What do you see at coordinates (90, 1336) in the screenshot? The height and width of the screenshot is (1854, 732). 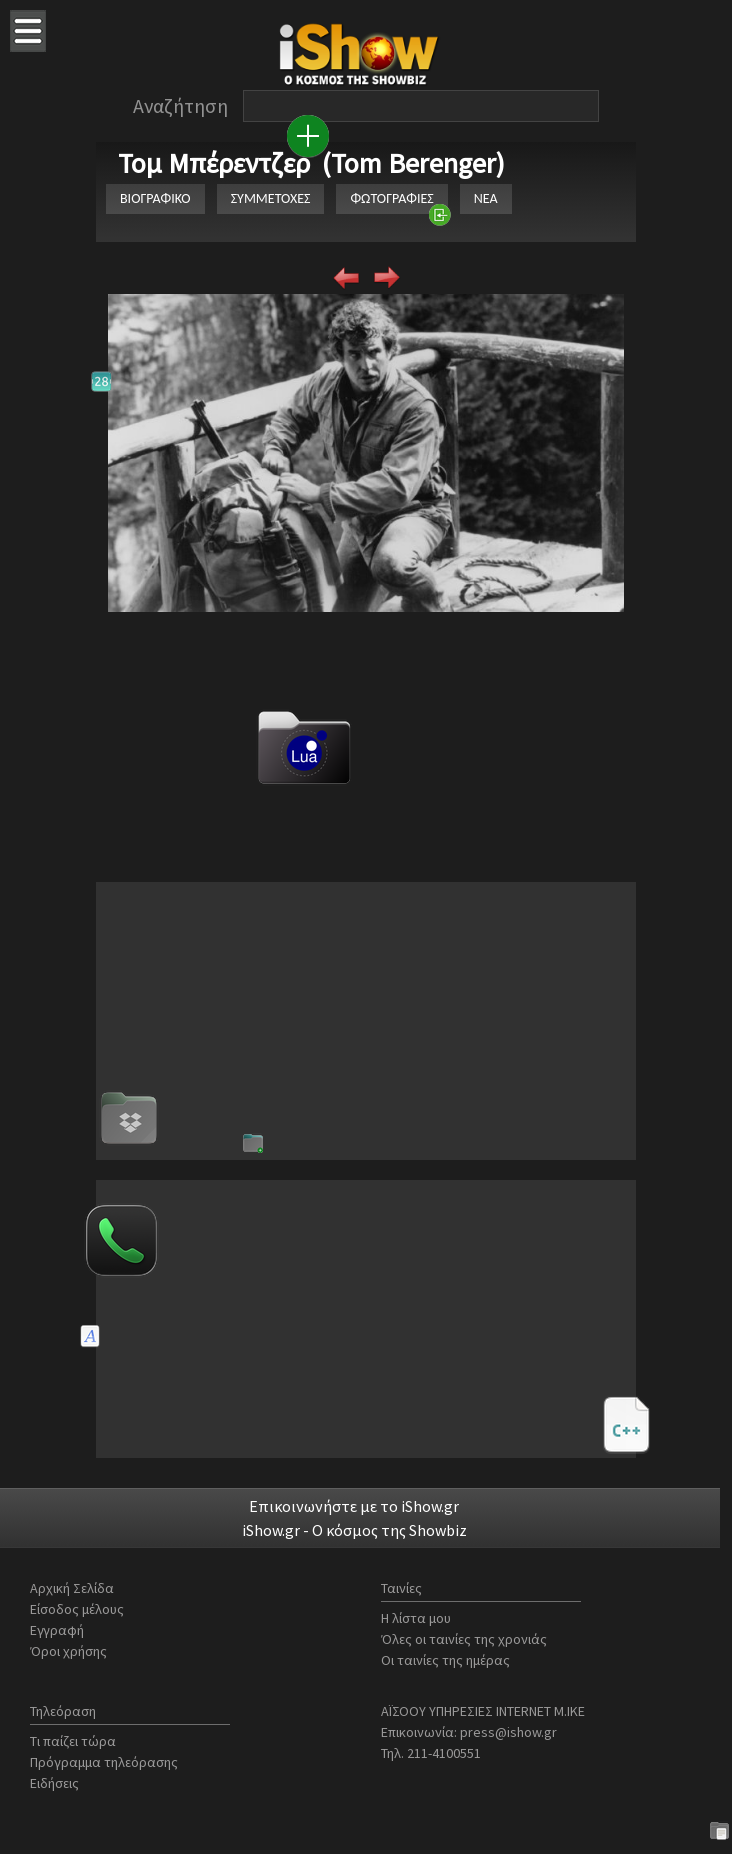 I see `open a font file` at bounding box center [90, 1336].